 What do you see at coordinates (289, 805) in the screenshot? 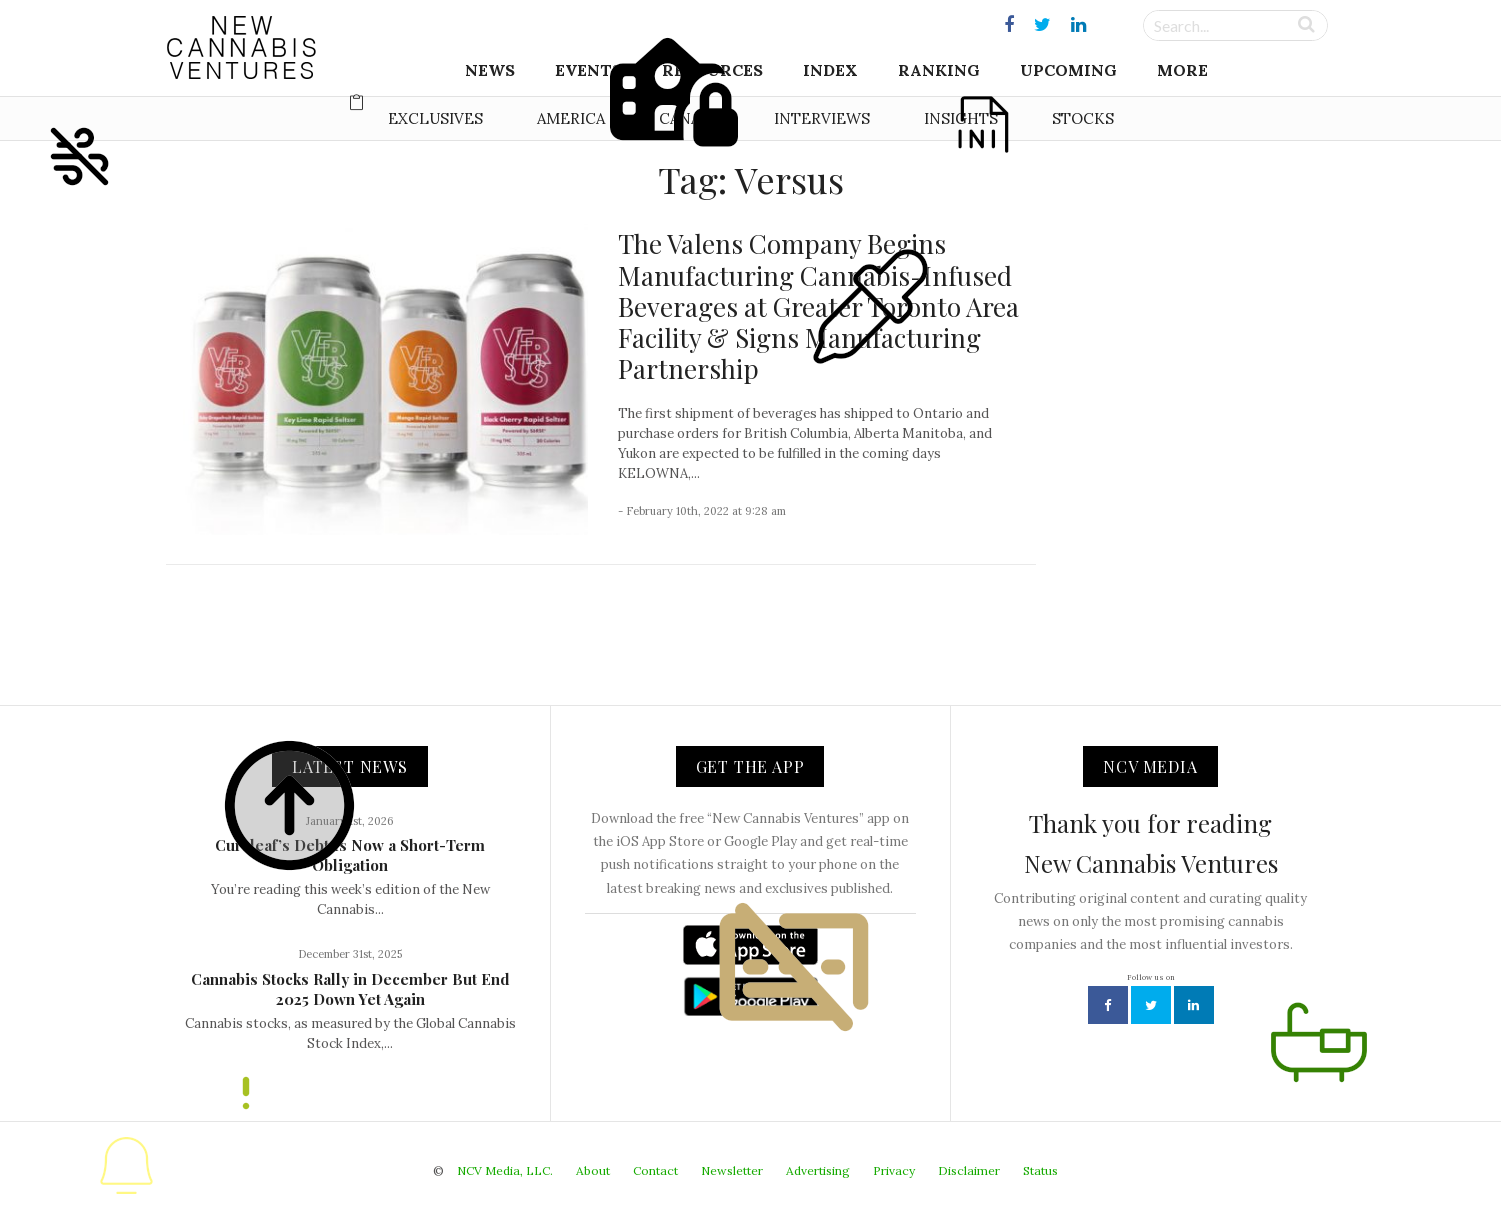
I see `scroll to top of page` at bounding box center [289, 805].